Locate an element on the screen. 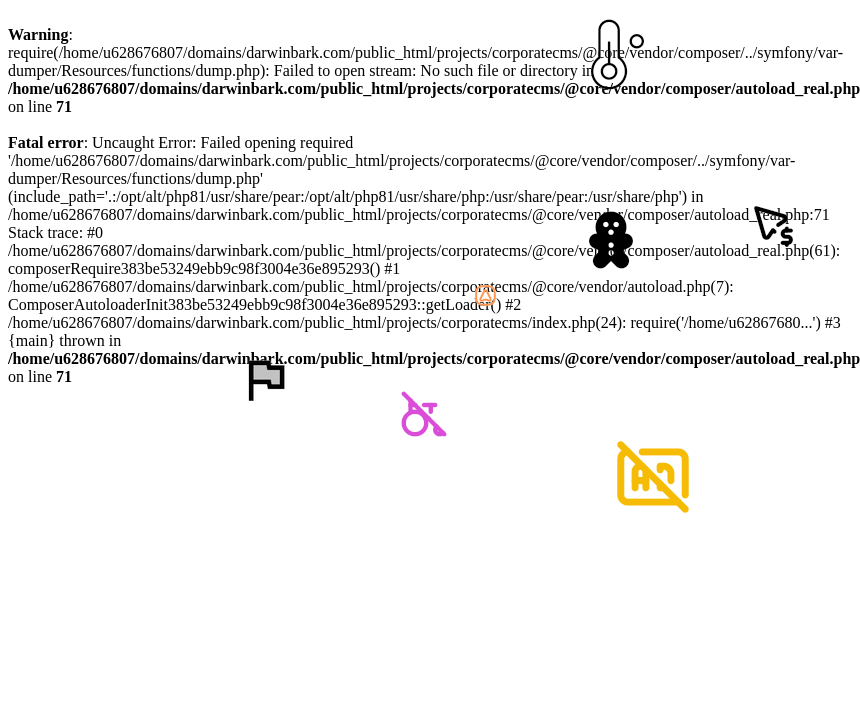 This screenshot has width=860, height=720. flag or mark an item for follow-up is located at coordinates (265, 379).